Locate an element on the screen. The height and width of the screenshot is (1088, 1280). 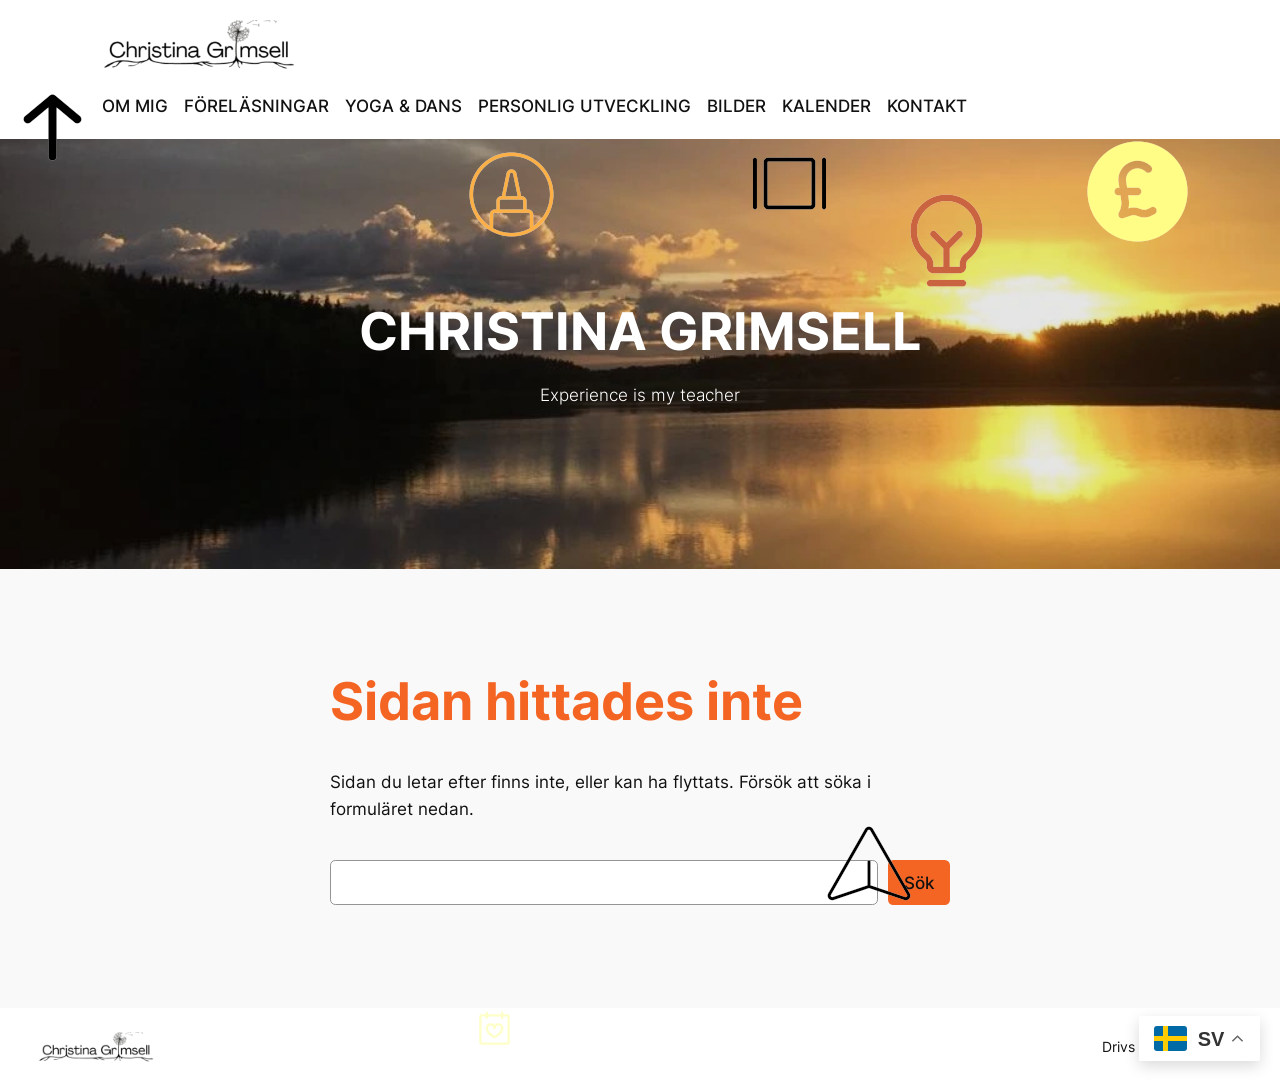
view amount in British pounds is located at coordinates (1137, 191).